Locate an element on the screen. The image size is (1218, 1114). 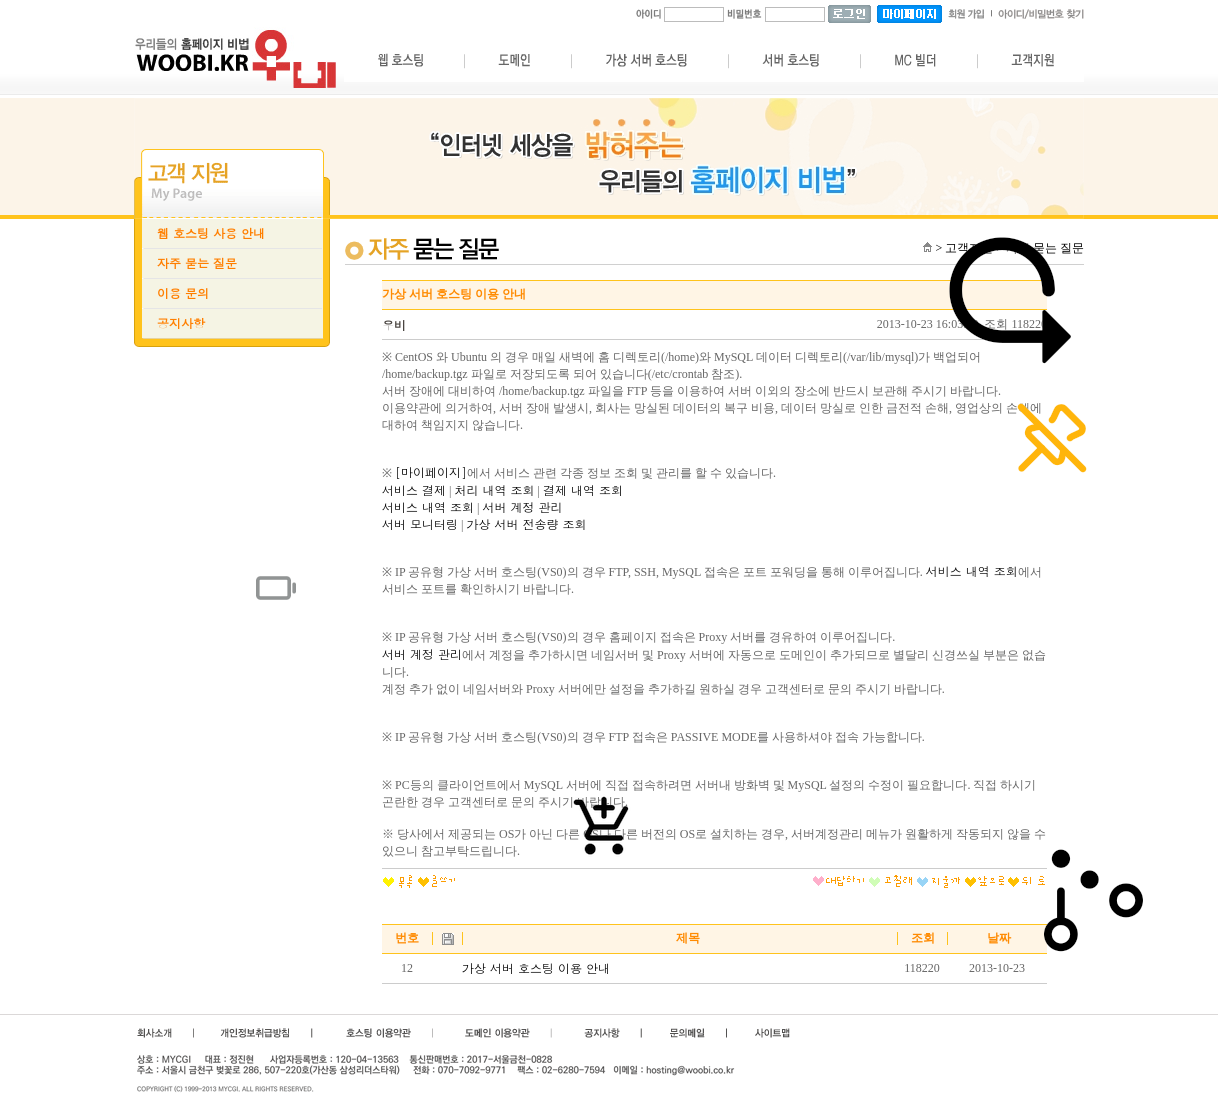
add item to shopping cart is located at coordinates (604, 827).